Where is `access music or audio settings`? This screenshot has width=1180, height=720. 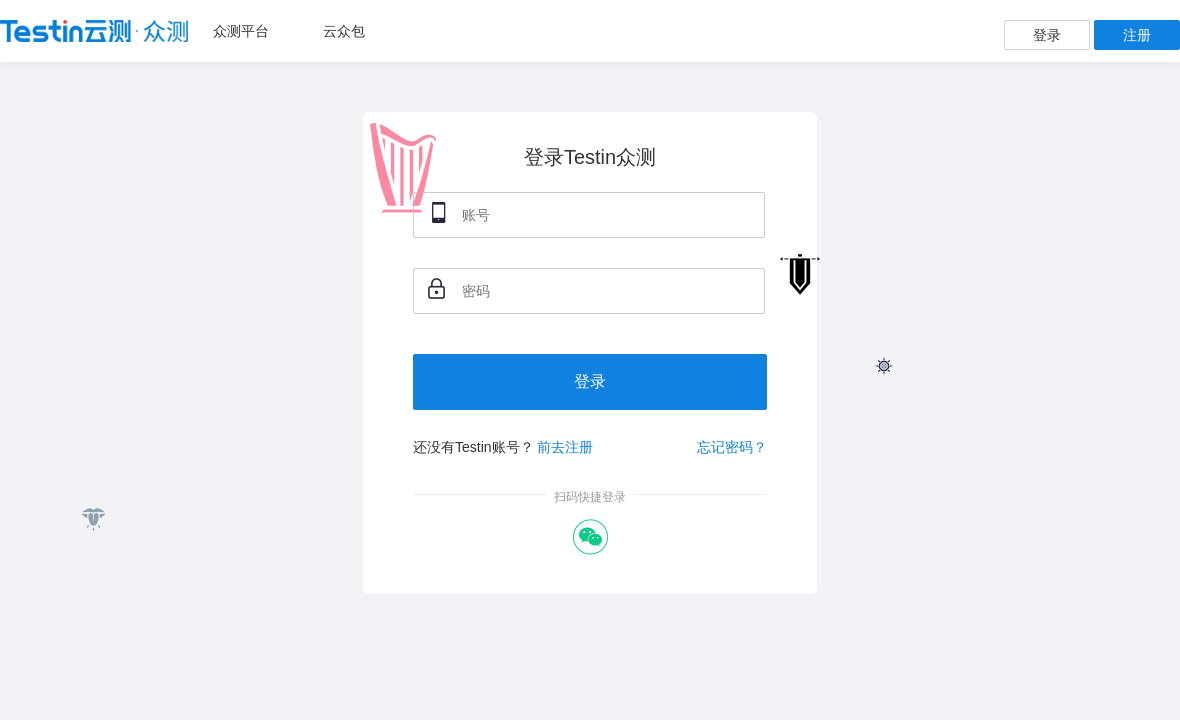 access music or audio settings is located at coordinates (402, 167).